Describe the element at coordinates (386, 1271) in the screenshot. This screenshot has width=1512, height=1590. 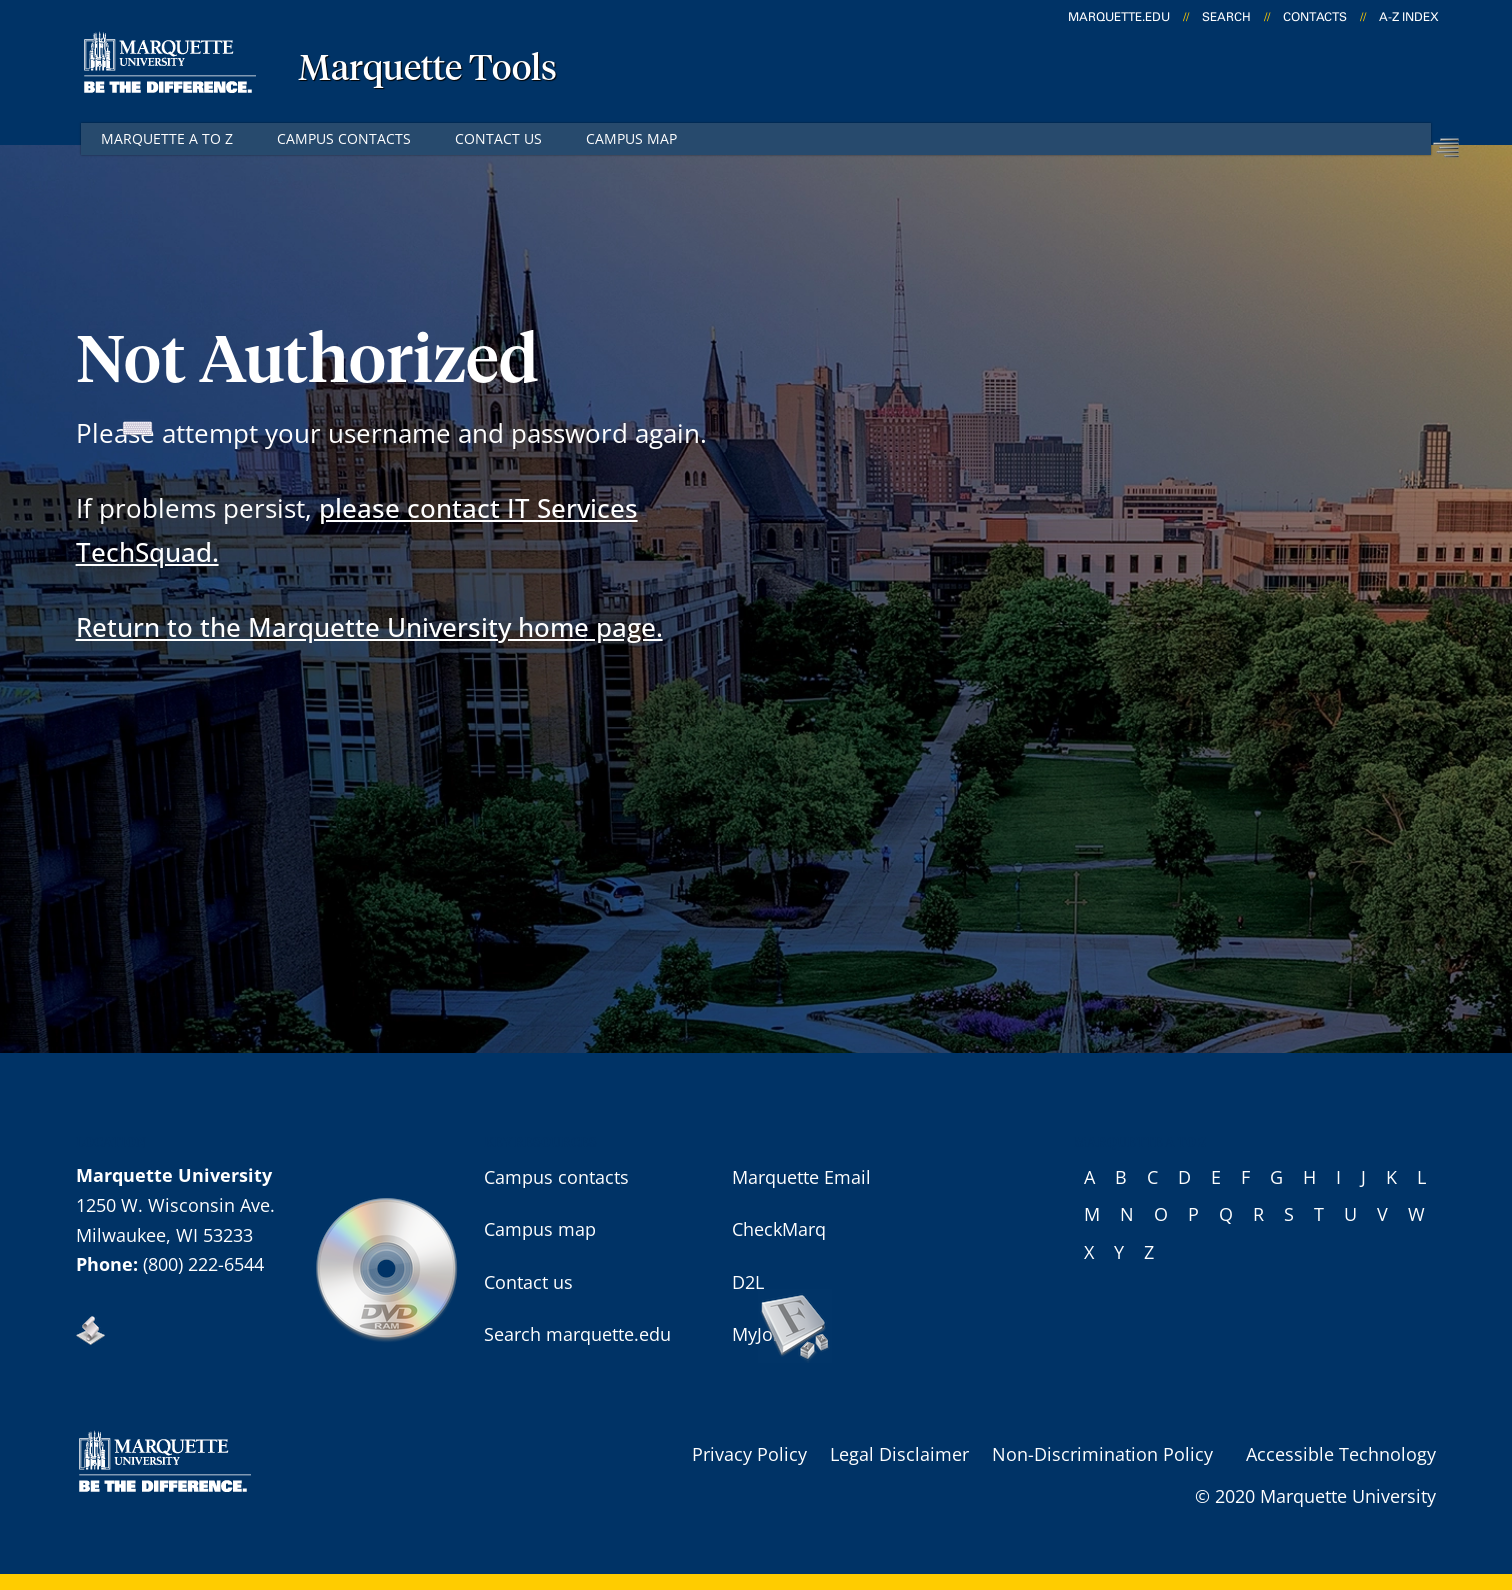
I see `indicates a DVD-RAM disc in the system` at that location.